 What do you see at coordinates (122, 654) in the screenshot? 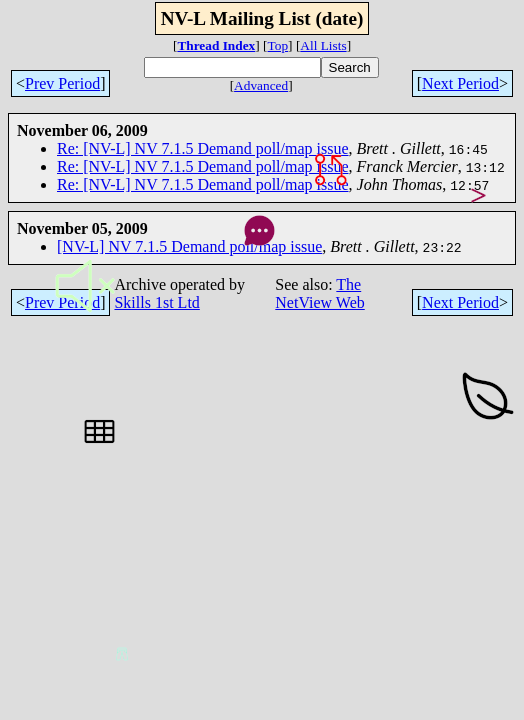
I see `browse pants or bottoms category` at bounding box center [122, 654].